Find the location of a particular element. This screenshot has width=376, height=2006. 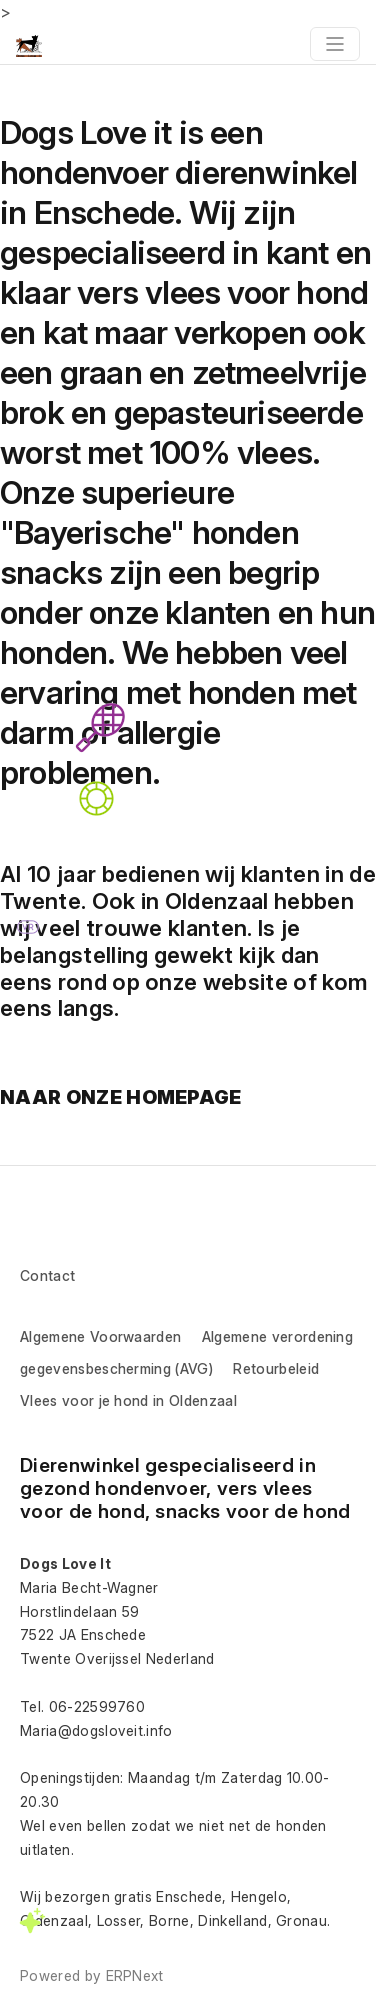

access casino or gambling games is located at coordinates (96, 798).